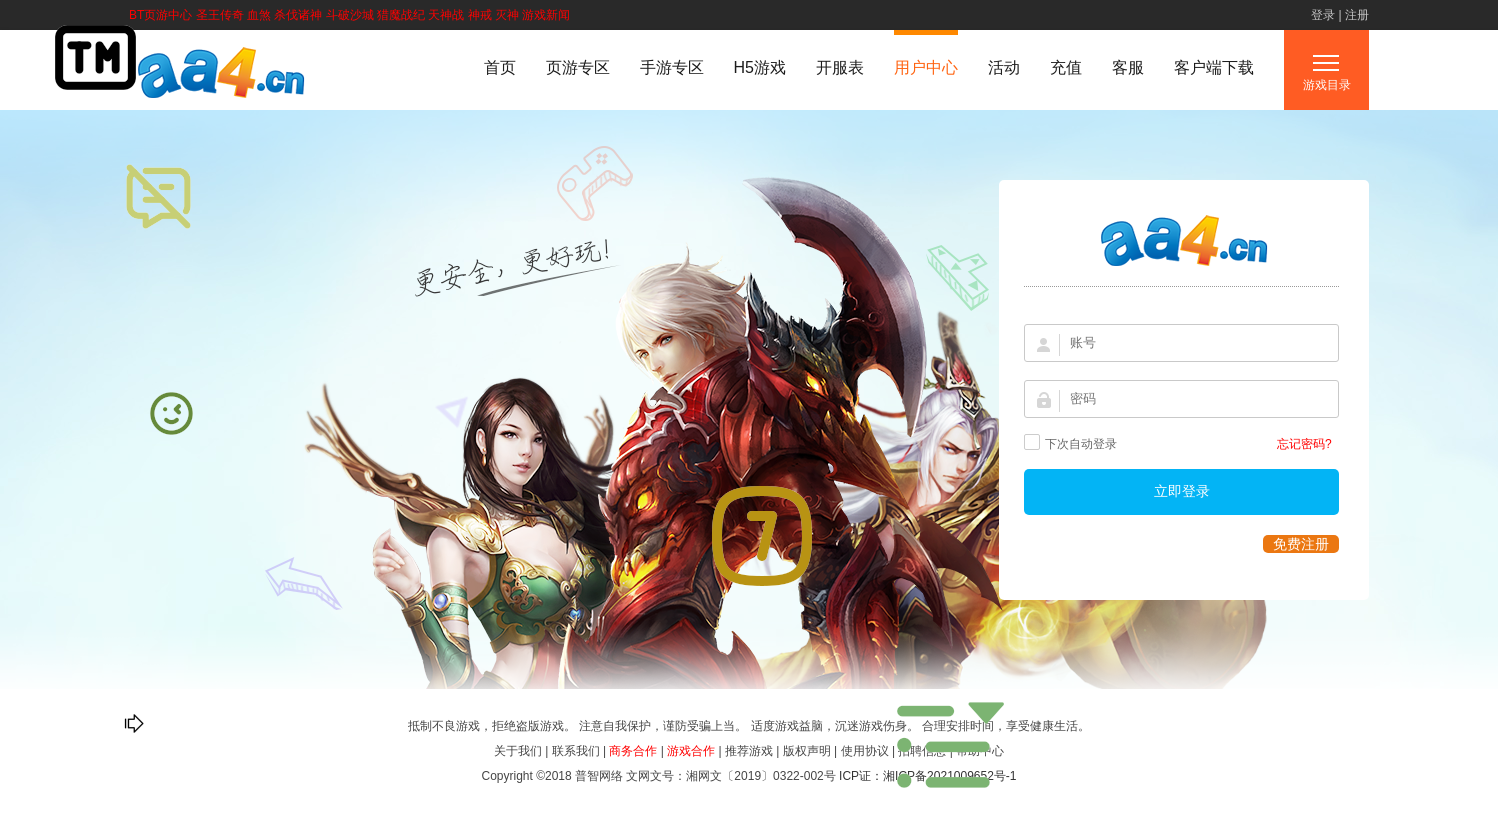 The width and height of the screenshot is (1498, 814). I want to click on indicates trademarked content or branding, so click(95, 57).